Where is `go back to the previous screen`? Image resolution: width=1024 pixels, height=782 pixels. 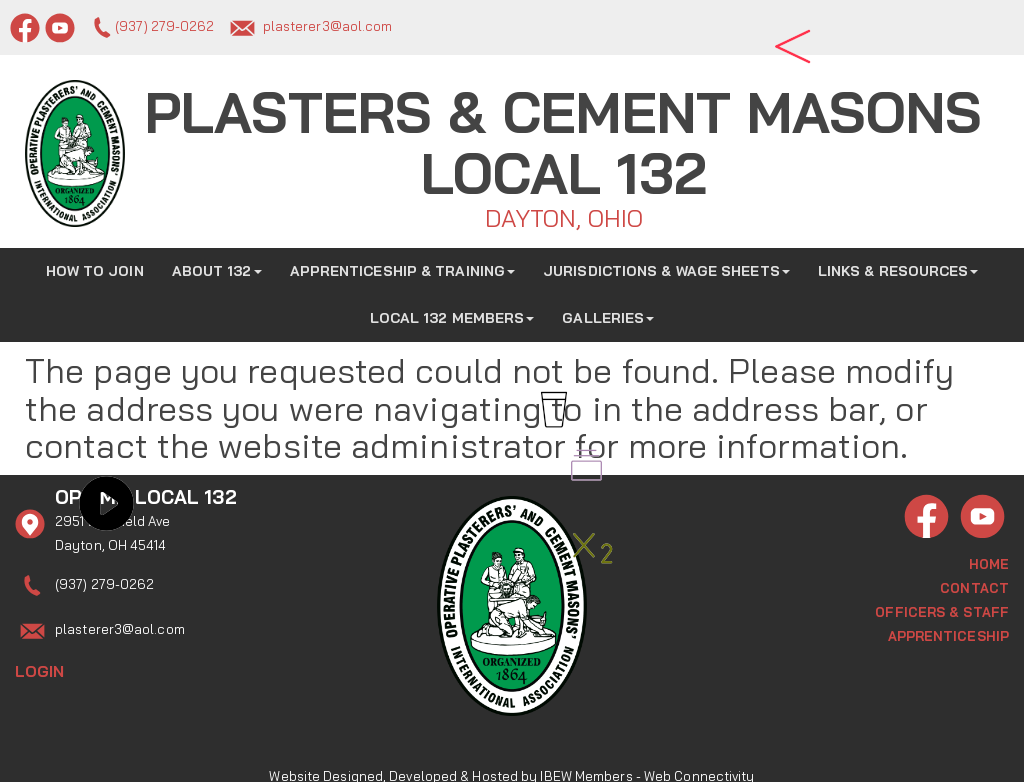
go back to the previous screen is located at coordinates (793, 46).